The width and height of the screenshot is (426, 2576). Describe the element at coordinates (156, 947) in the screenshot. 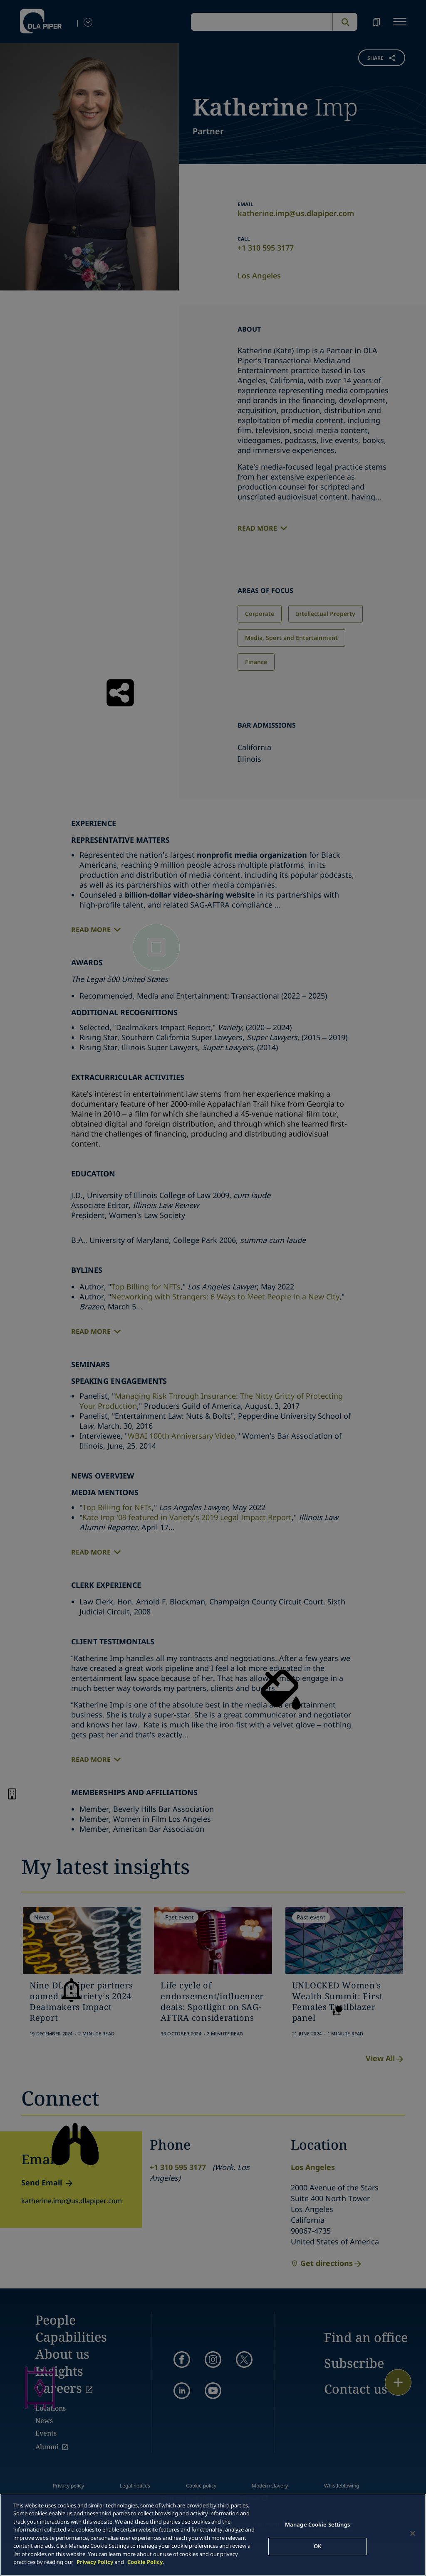

I see `stop media playback` at that location.